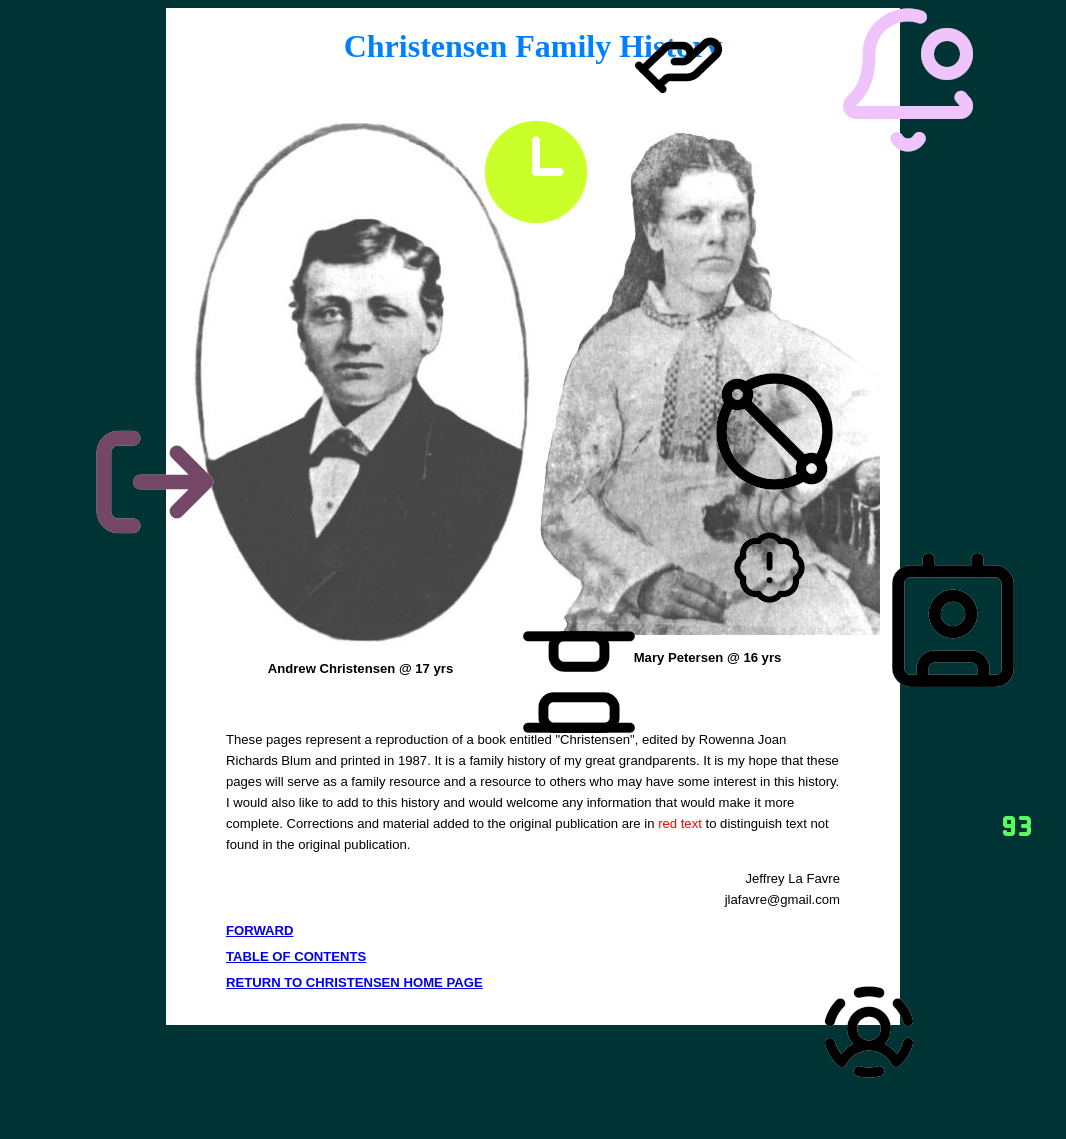 This screenshot has height=1139, width=1066. What do you see at coordinates (908, 80) in the screenshot?
I see `indicates new notifications` at bounding box center [908, 80].